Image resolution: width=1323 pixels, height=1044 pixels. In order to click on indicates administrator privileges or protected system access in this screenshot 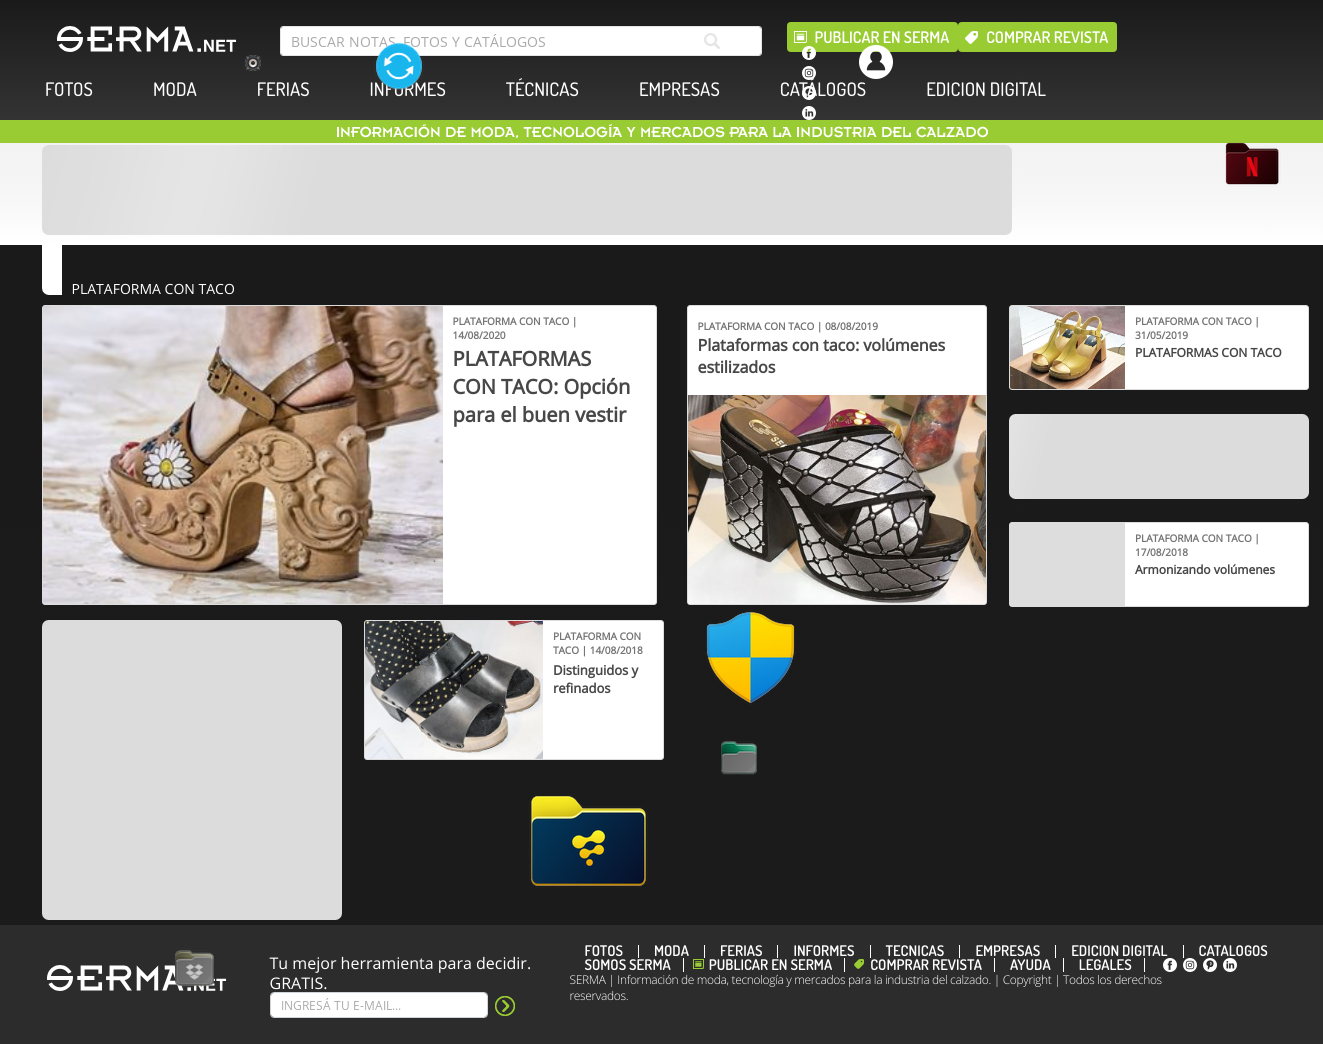, I will do `click(750, 657)`.